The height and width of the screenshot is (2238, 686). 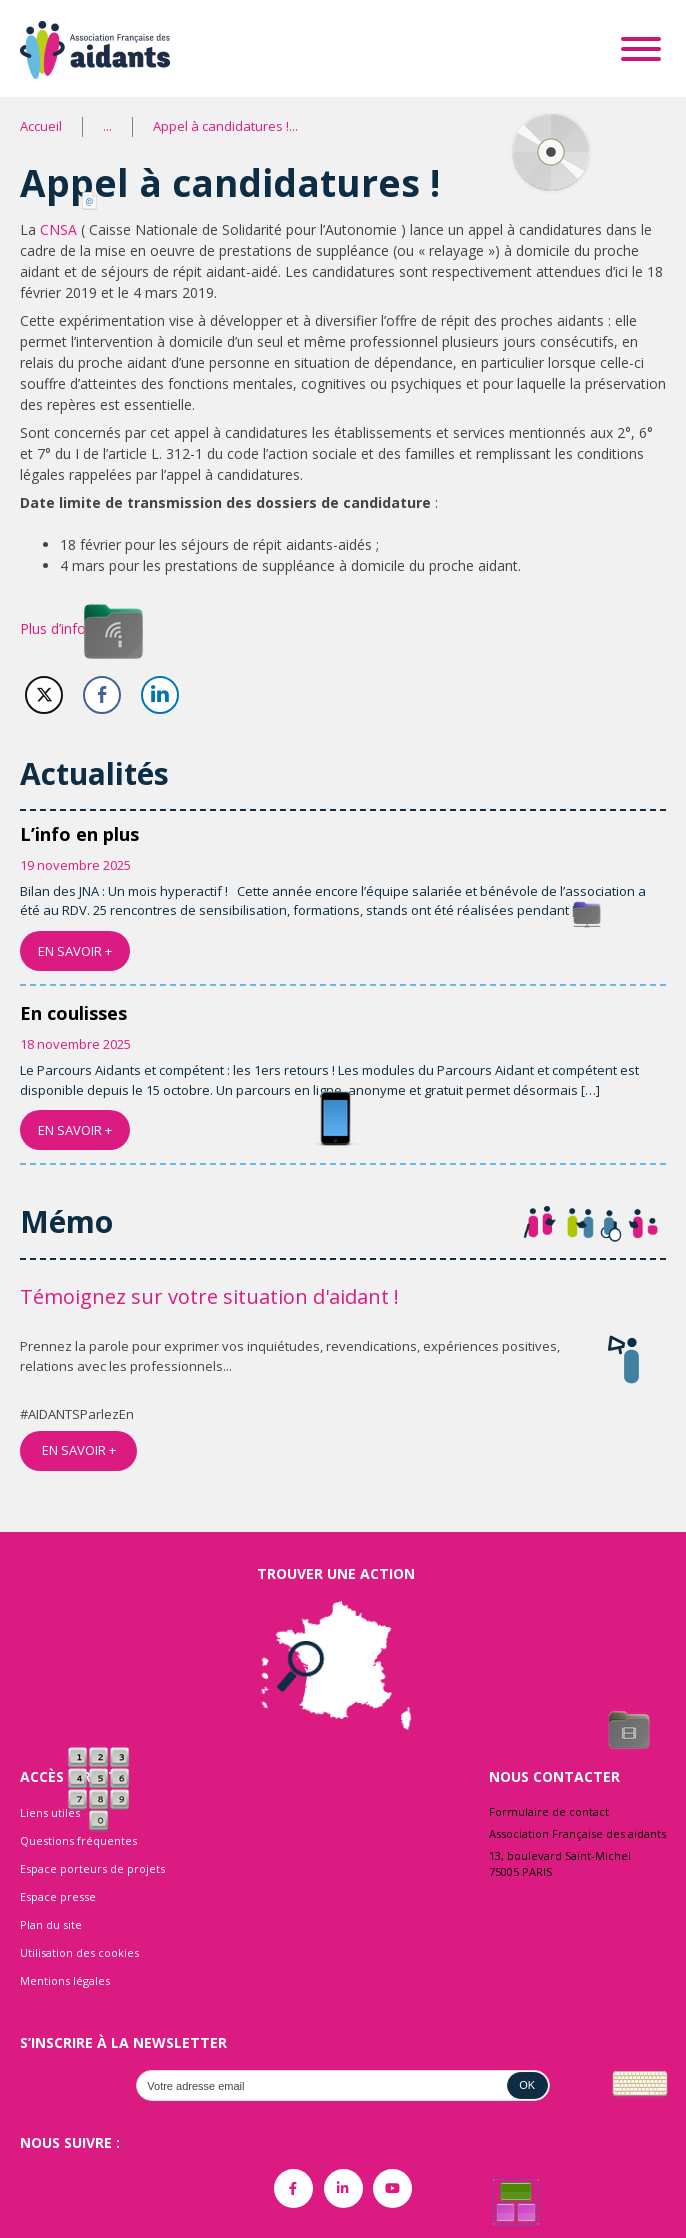 I want to click on select all items in the current view, so click(x=516, y=2202).